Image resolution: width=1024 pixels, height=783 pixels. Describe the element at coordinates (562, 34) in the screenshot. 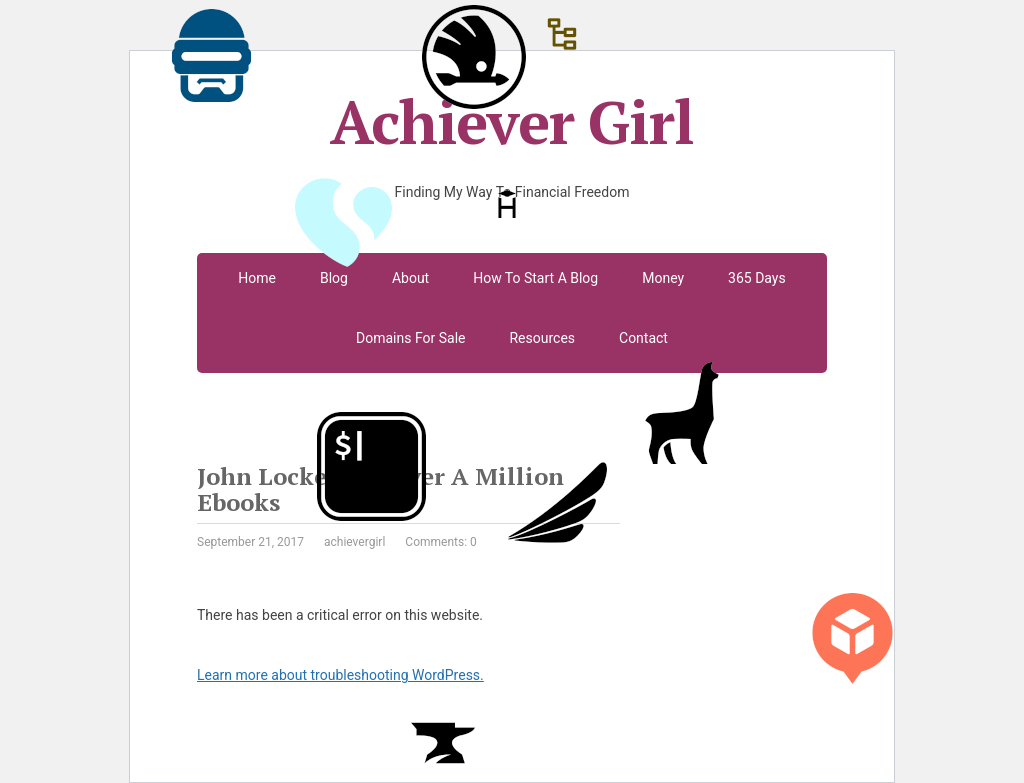

I see `view hierarchical structure or organization chart` at that location.